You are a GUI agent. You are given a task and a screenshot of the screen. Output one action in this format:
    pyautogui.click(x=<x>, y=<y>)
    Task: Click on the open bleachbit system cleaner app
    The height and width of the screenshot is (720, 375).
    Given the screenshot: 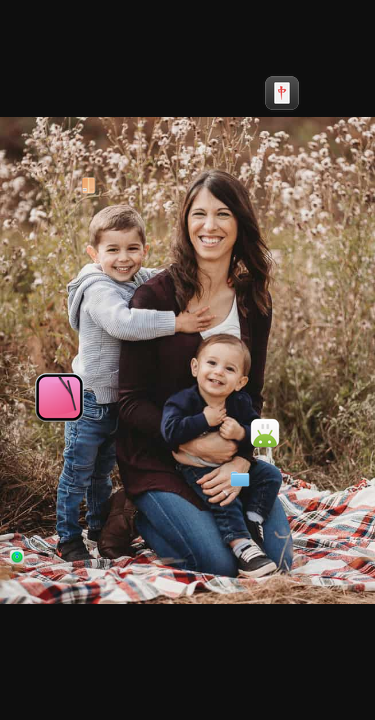 What is the action you would take?
    pyautogui.click(x=59, y=397)
    